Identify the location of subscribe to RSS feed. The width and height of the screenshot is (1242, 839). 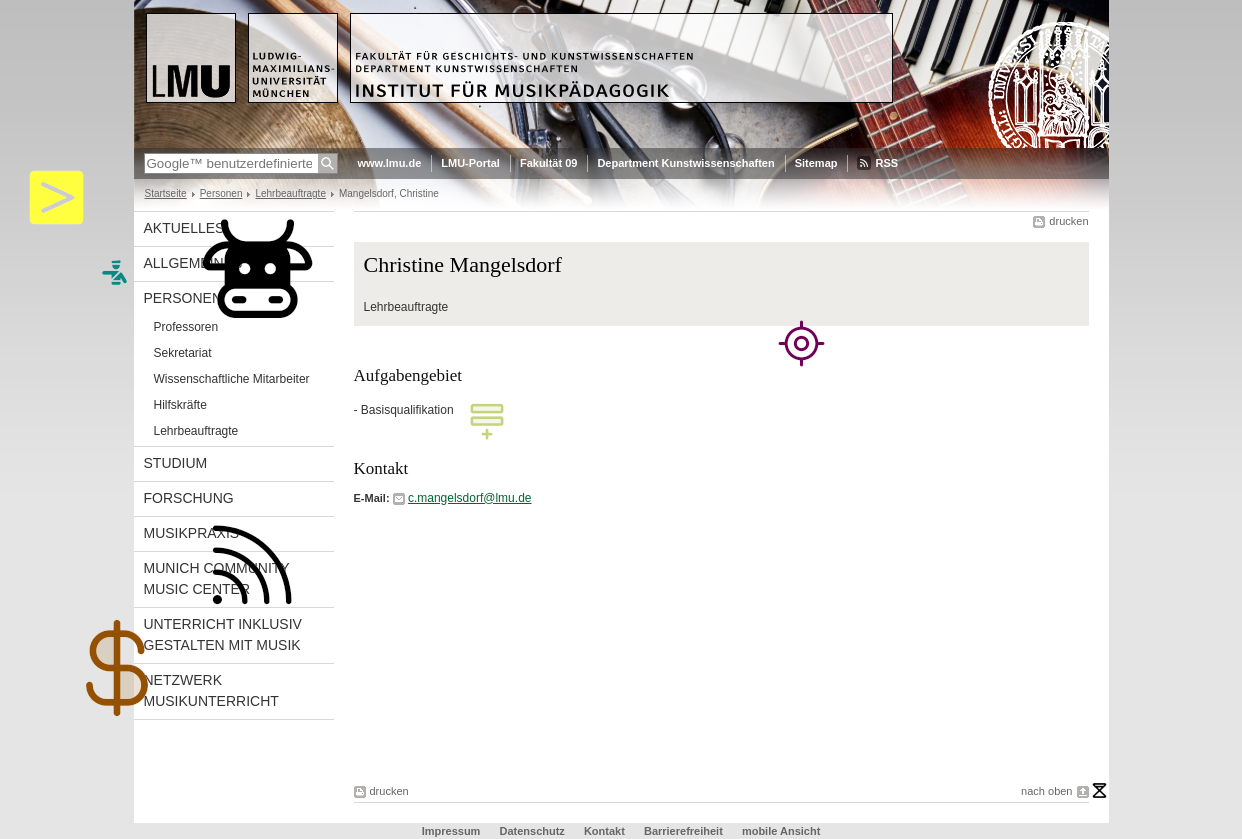
(248, 568).